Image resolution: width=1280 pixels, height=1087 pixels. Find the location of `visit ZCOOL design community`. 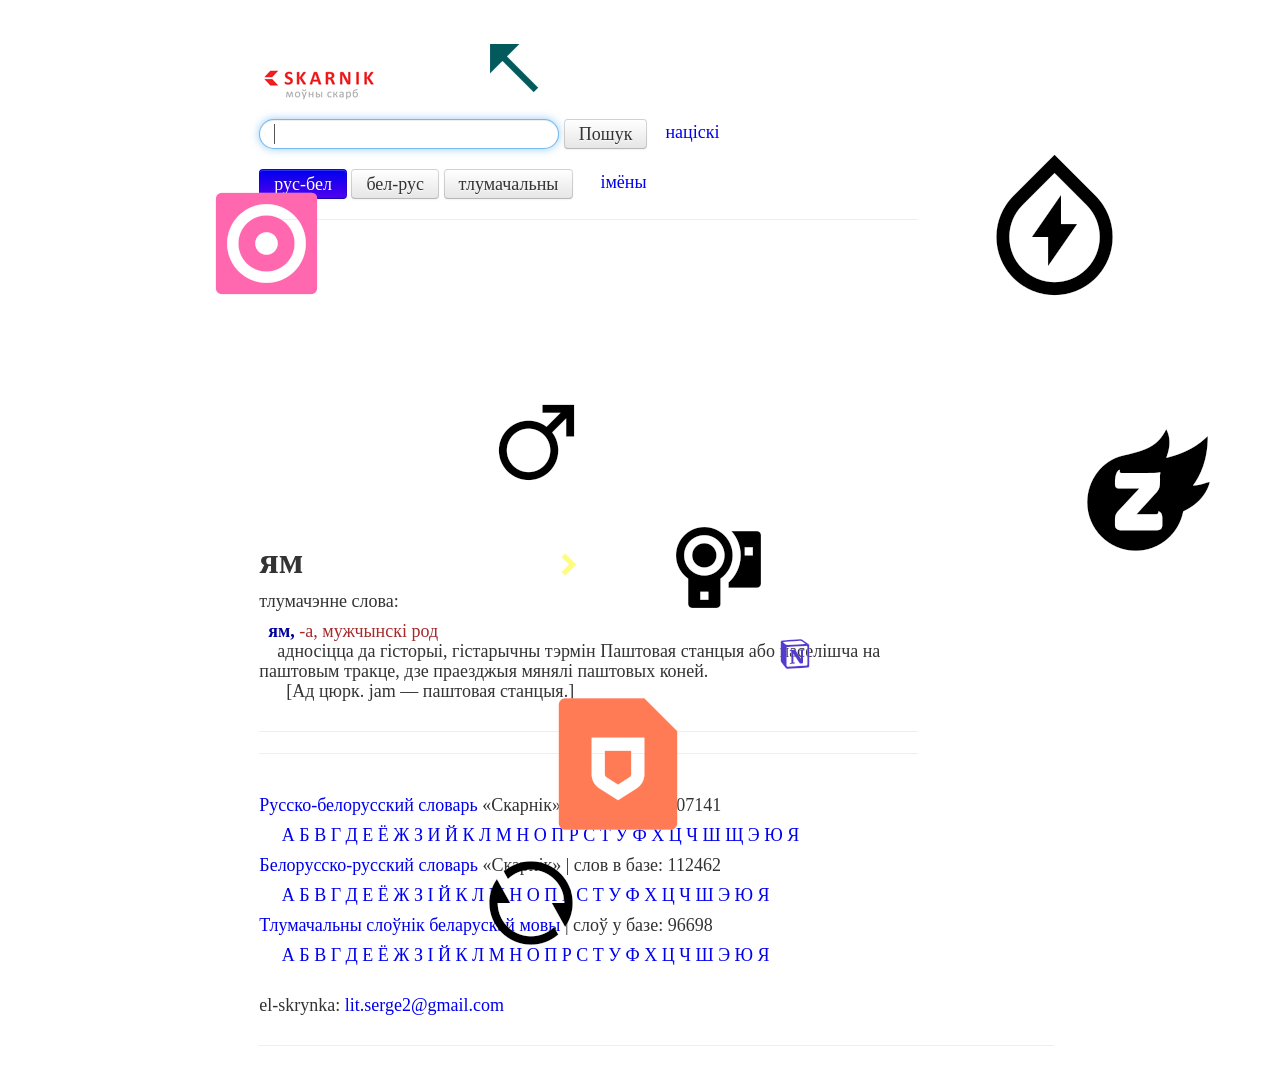

visit ZCOOL design community is located at coordinates (1148, 490).